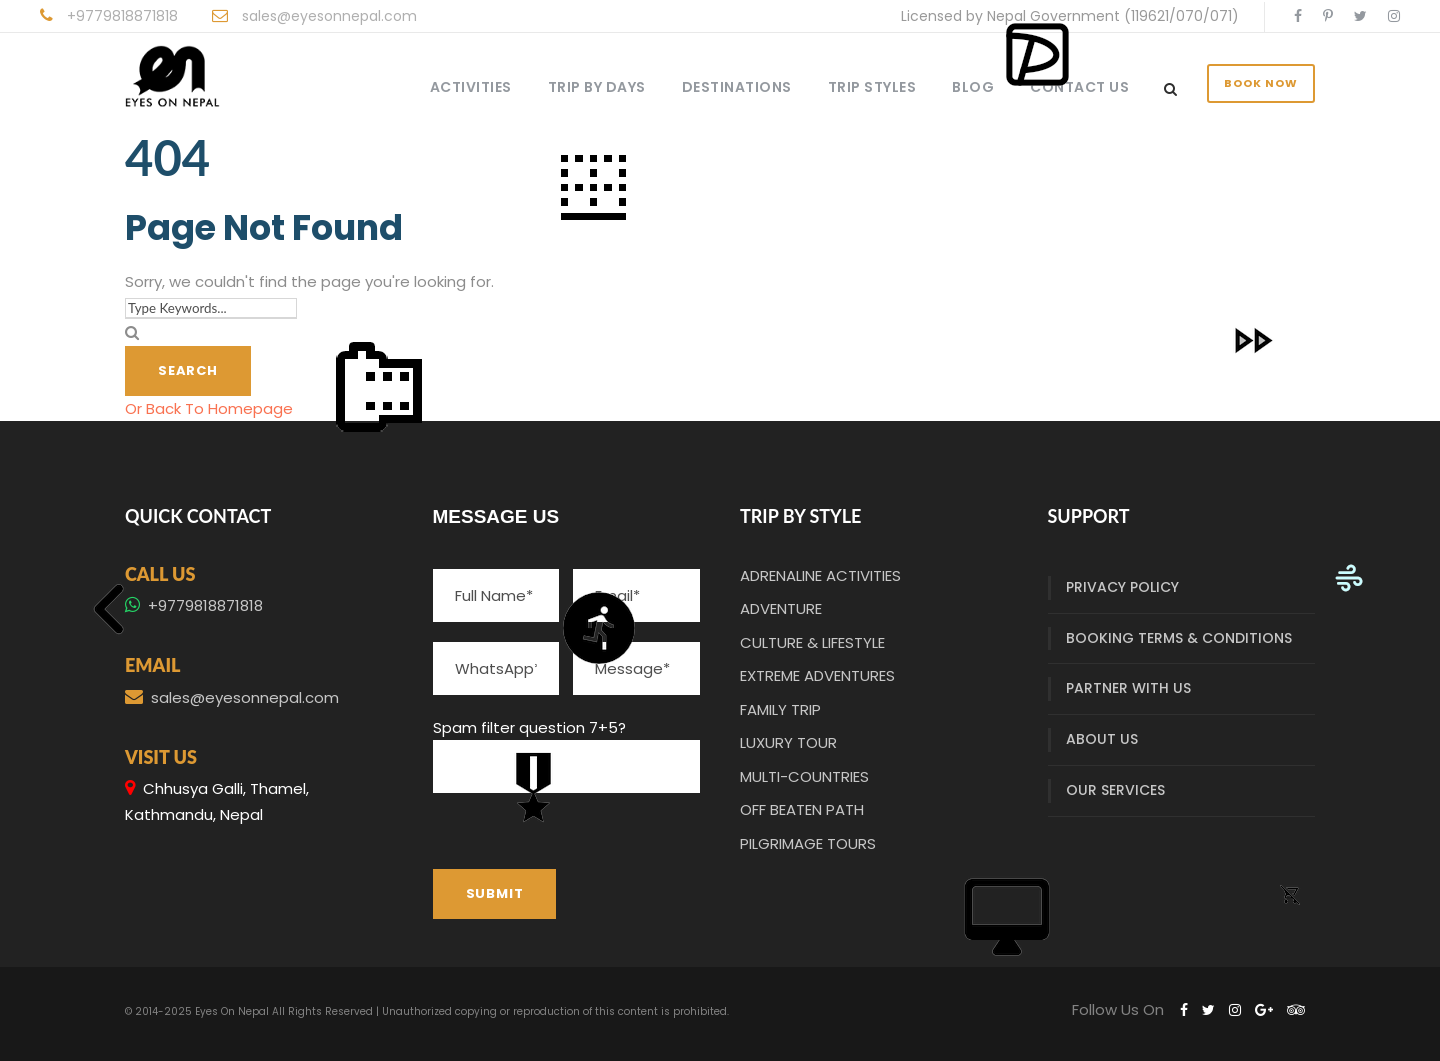  What do you see at coordinates (533, 787) in the screenshot?
I see `view achievements or awards` at bounding box center [533, 787].